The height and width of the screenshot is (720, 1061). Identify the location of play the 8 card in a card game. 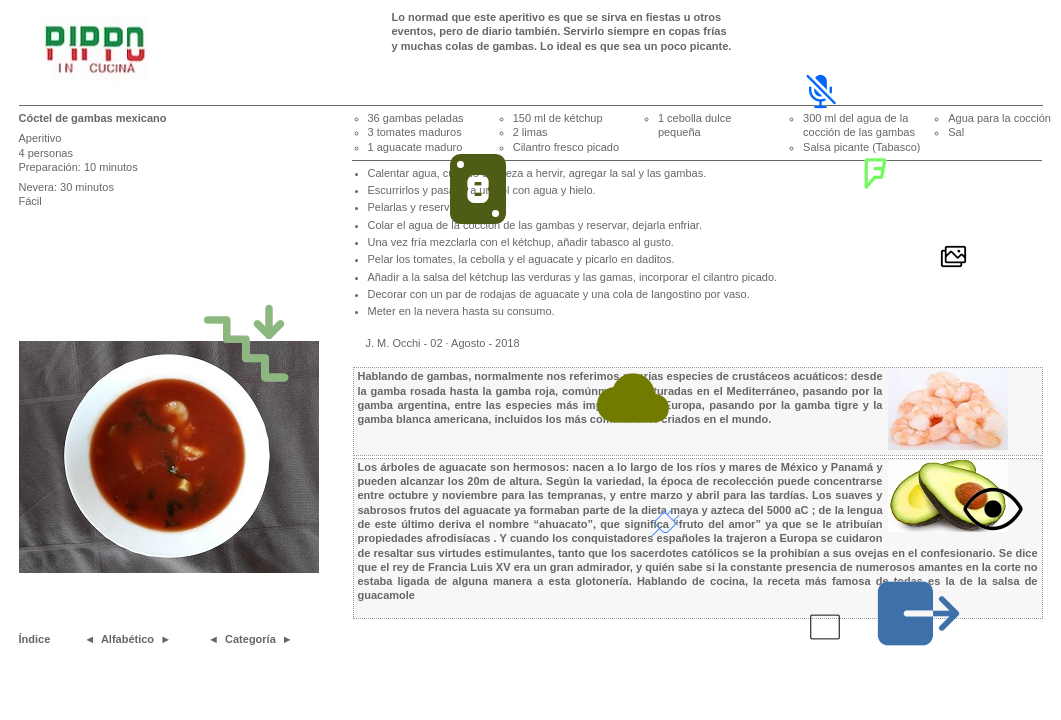
(478, 189).